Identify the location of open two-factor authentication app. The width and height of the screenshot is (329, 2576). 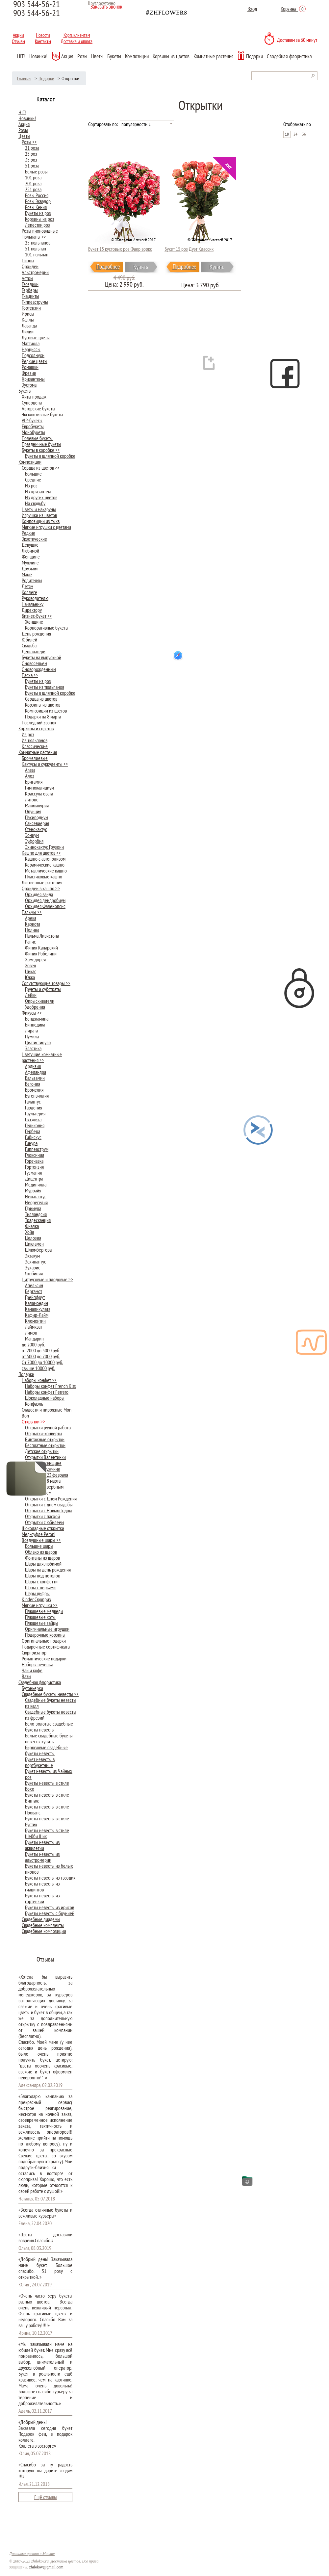
(299, 988).